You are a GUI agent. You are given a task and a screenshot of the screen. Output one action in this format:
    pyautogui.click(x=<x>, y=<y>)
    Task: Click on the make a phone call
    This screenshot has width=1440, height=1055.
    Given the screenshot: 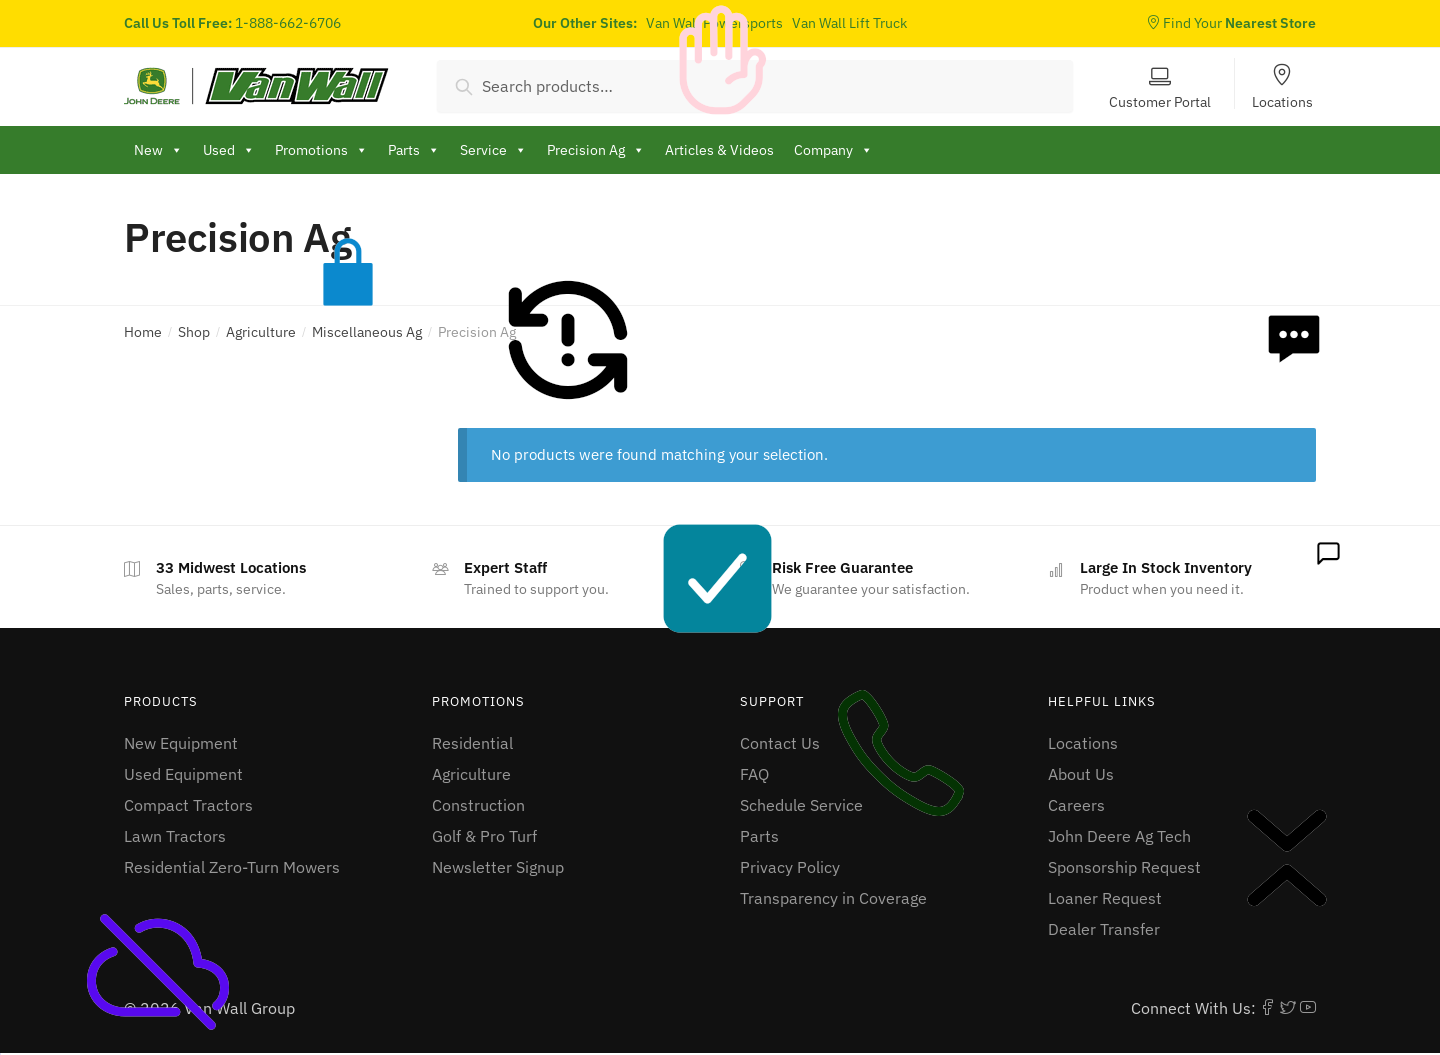 What is the action you would take?
    pyautogui.click(x=901, y=753)
    